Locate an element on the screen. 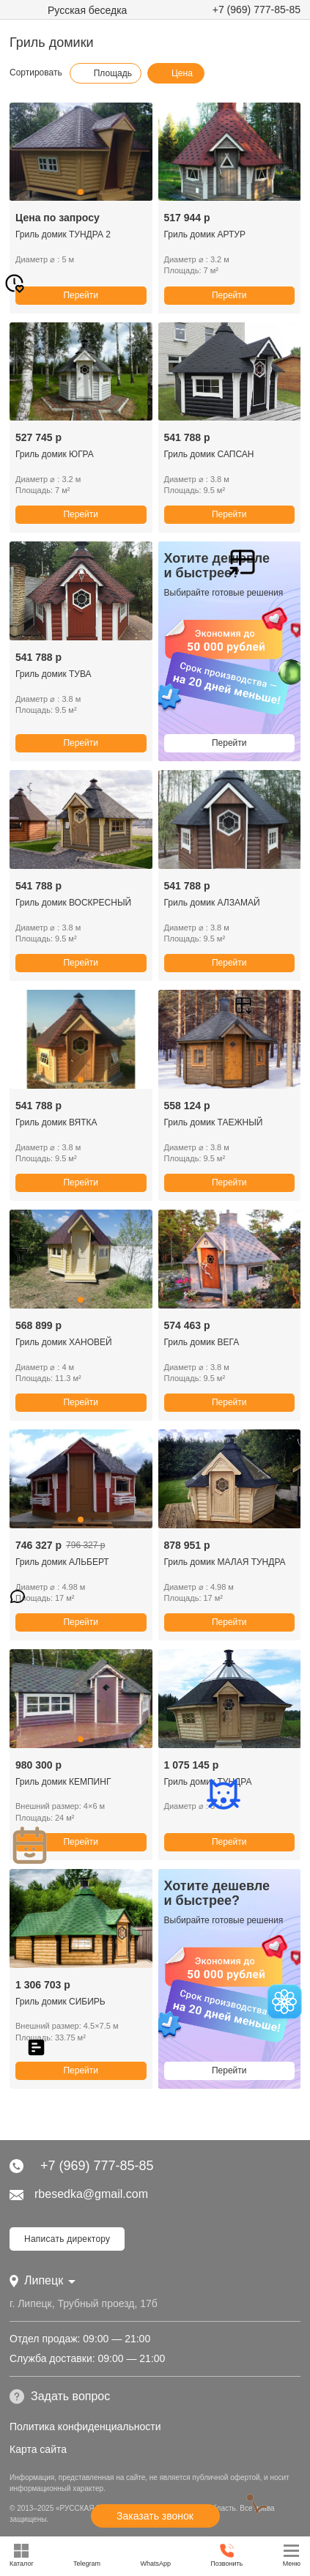  open graphics or design applications is located at coordinates (284, 2002).